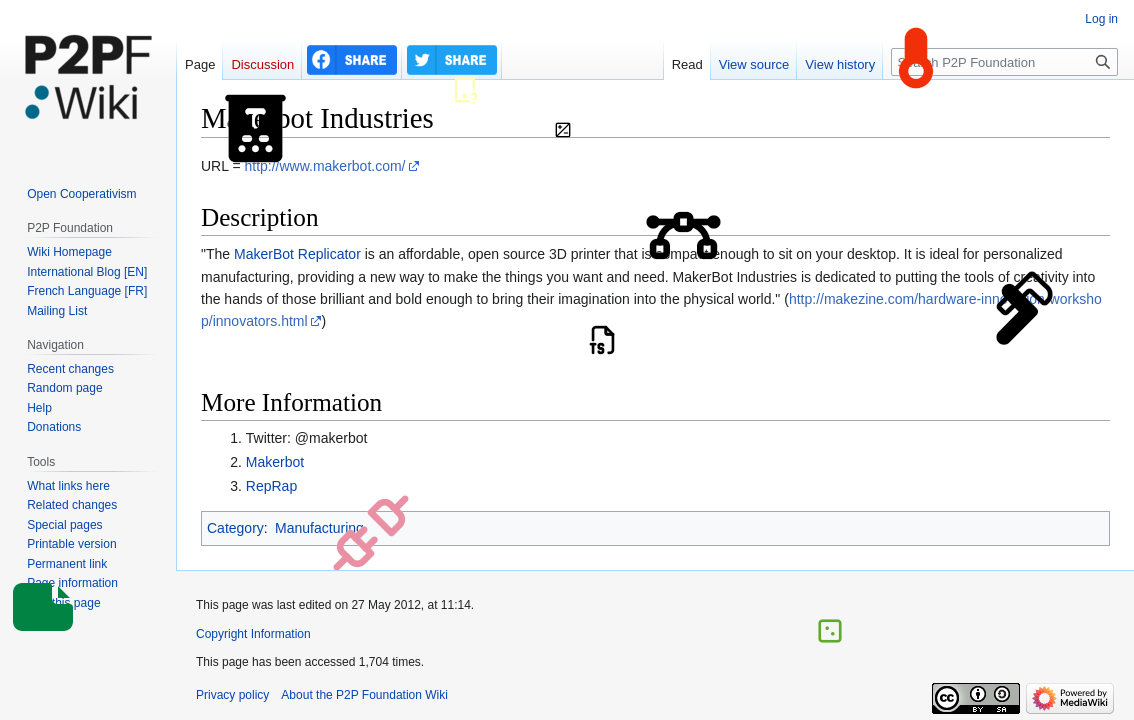 This screenshot has width=1134, height=720. Describe the element at coordinates (465, 90) in the screenshot. I see `tablet device help or support` at that location.